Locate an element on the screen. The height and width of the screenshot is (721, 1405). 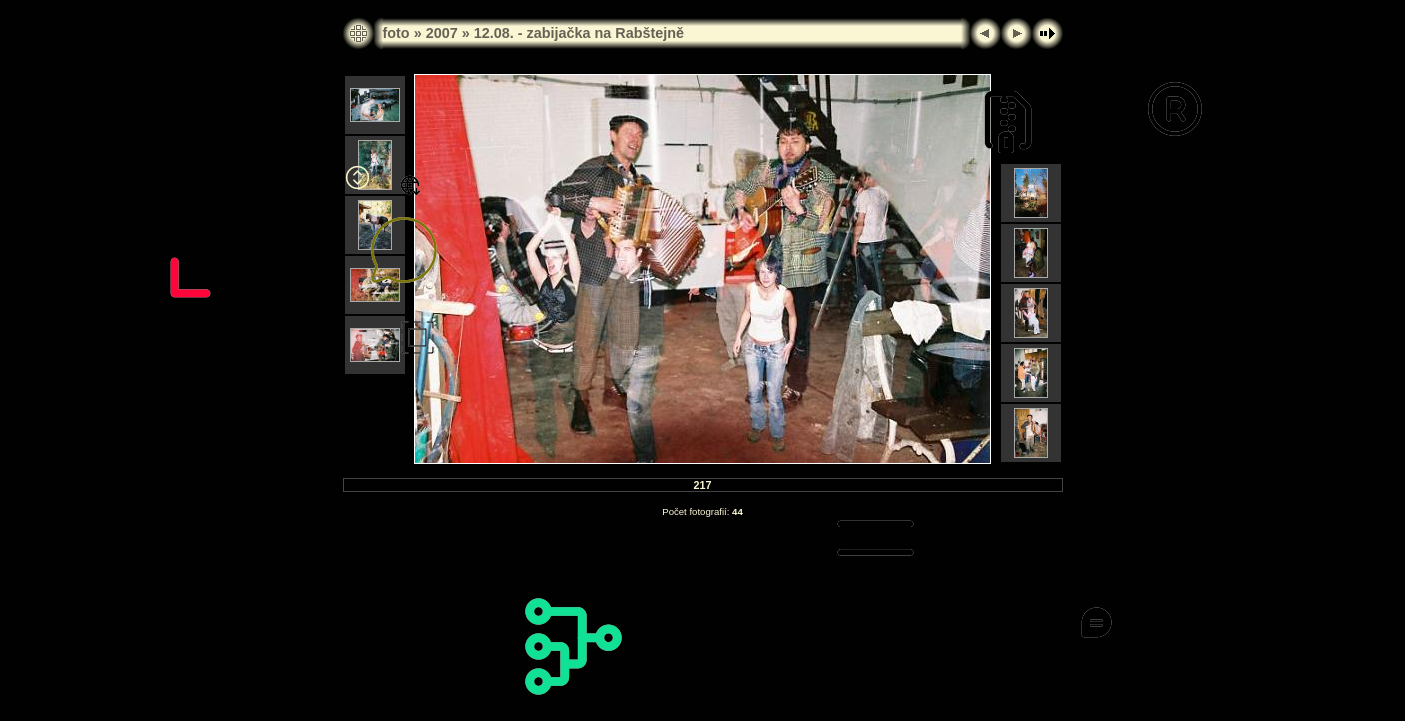
open chat or messaging is located at coordinates (404, 250).